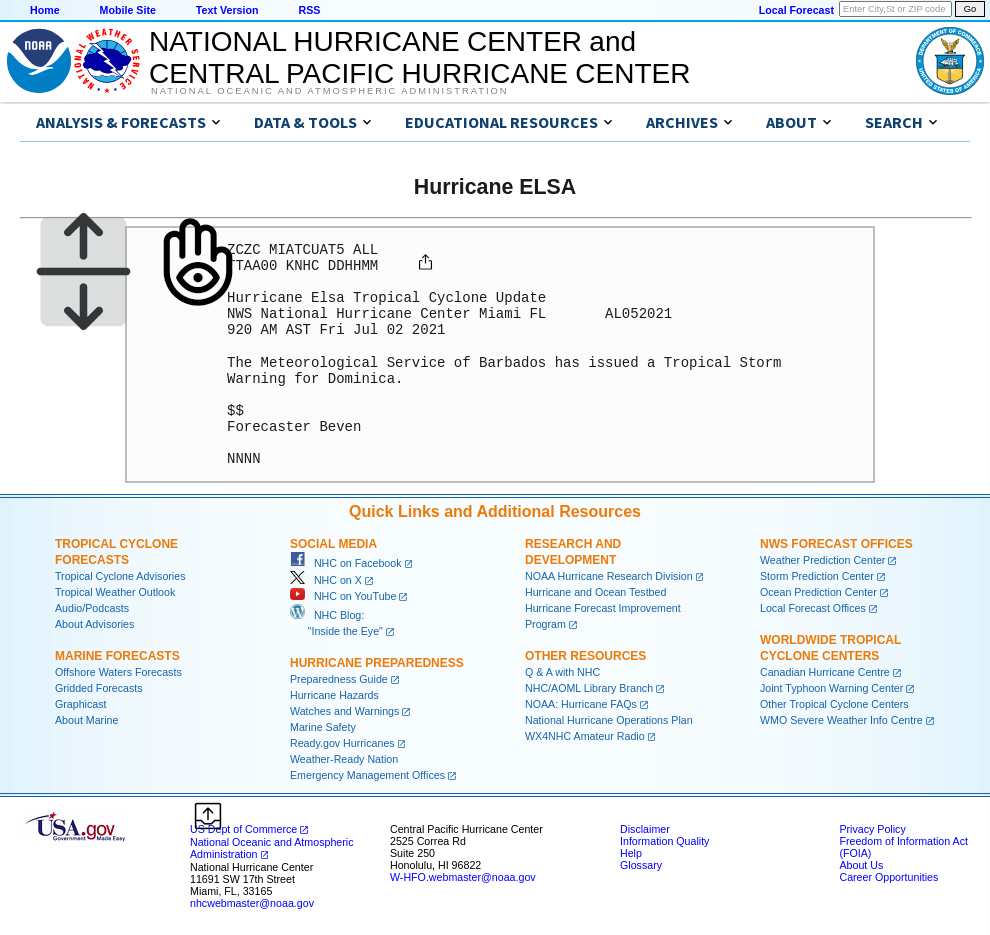 The height and width of the screenshot is (935, 990). What do you see at coordinates (425, 262) in the screenshot?
I see `export or share content to another app` at bounding box center [425, 262].